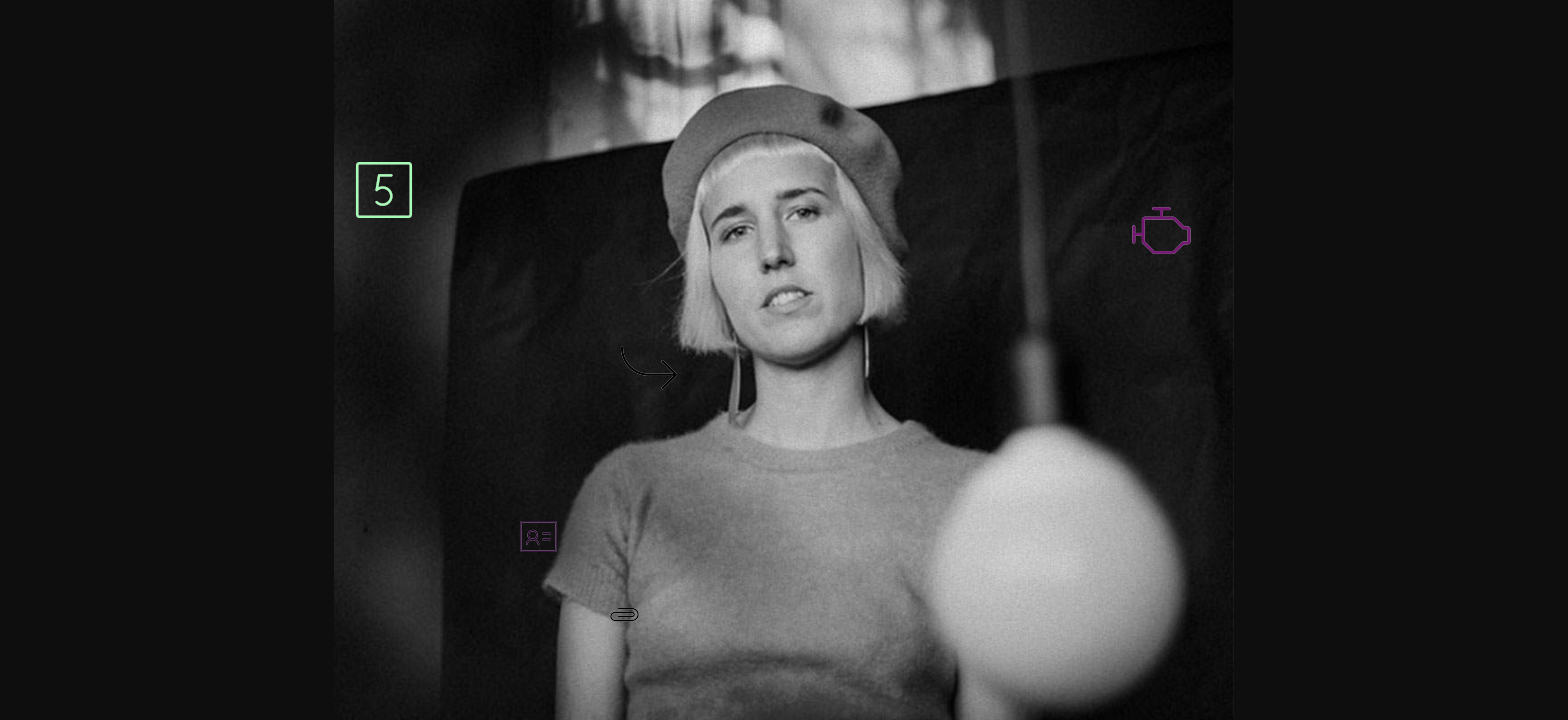  What do you see at coordinates (1160, 231) in the screenshot?
I see `view engine or vehicle diagnostics` at bounding box center [1160, 231].